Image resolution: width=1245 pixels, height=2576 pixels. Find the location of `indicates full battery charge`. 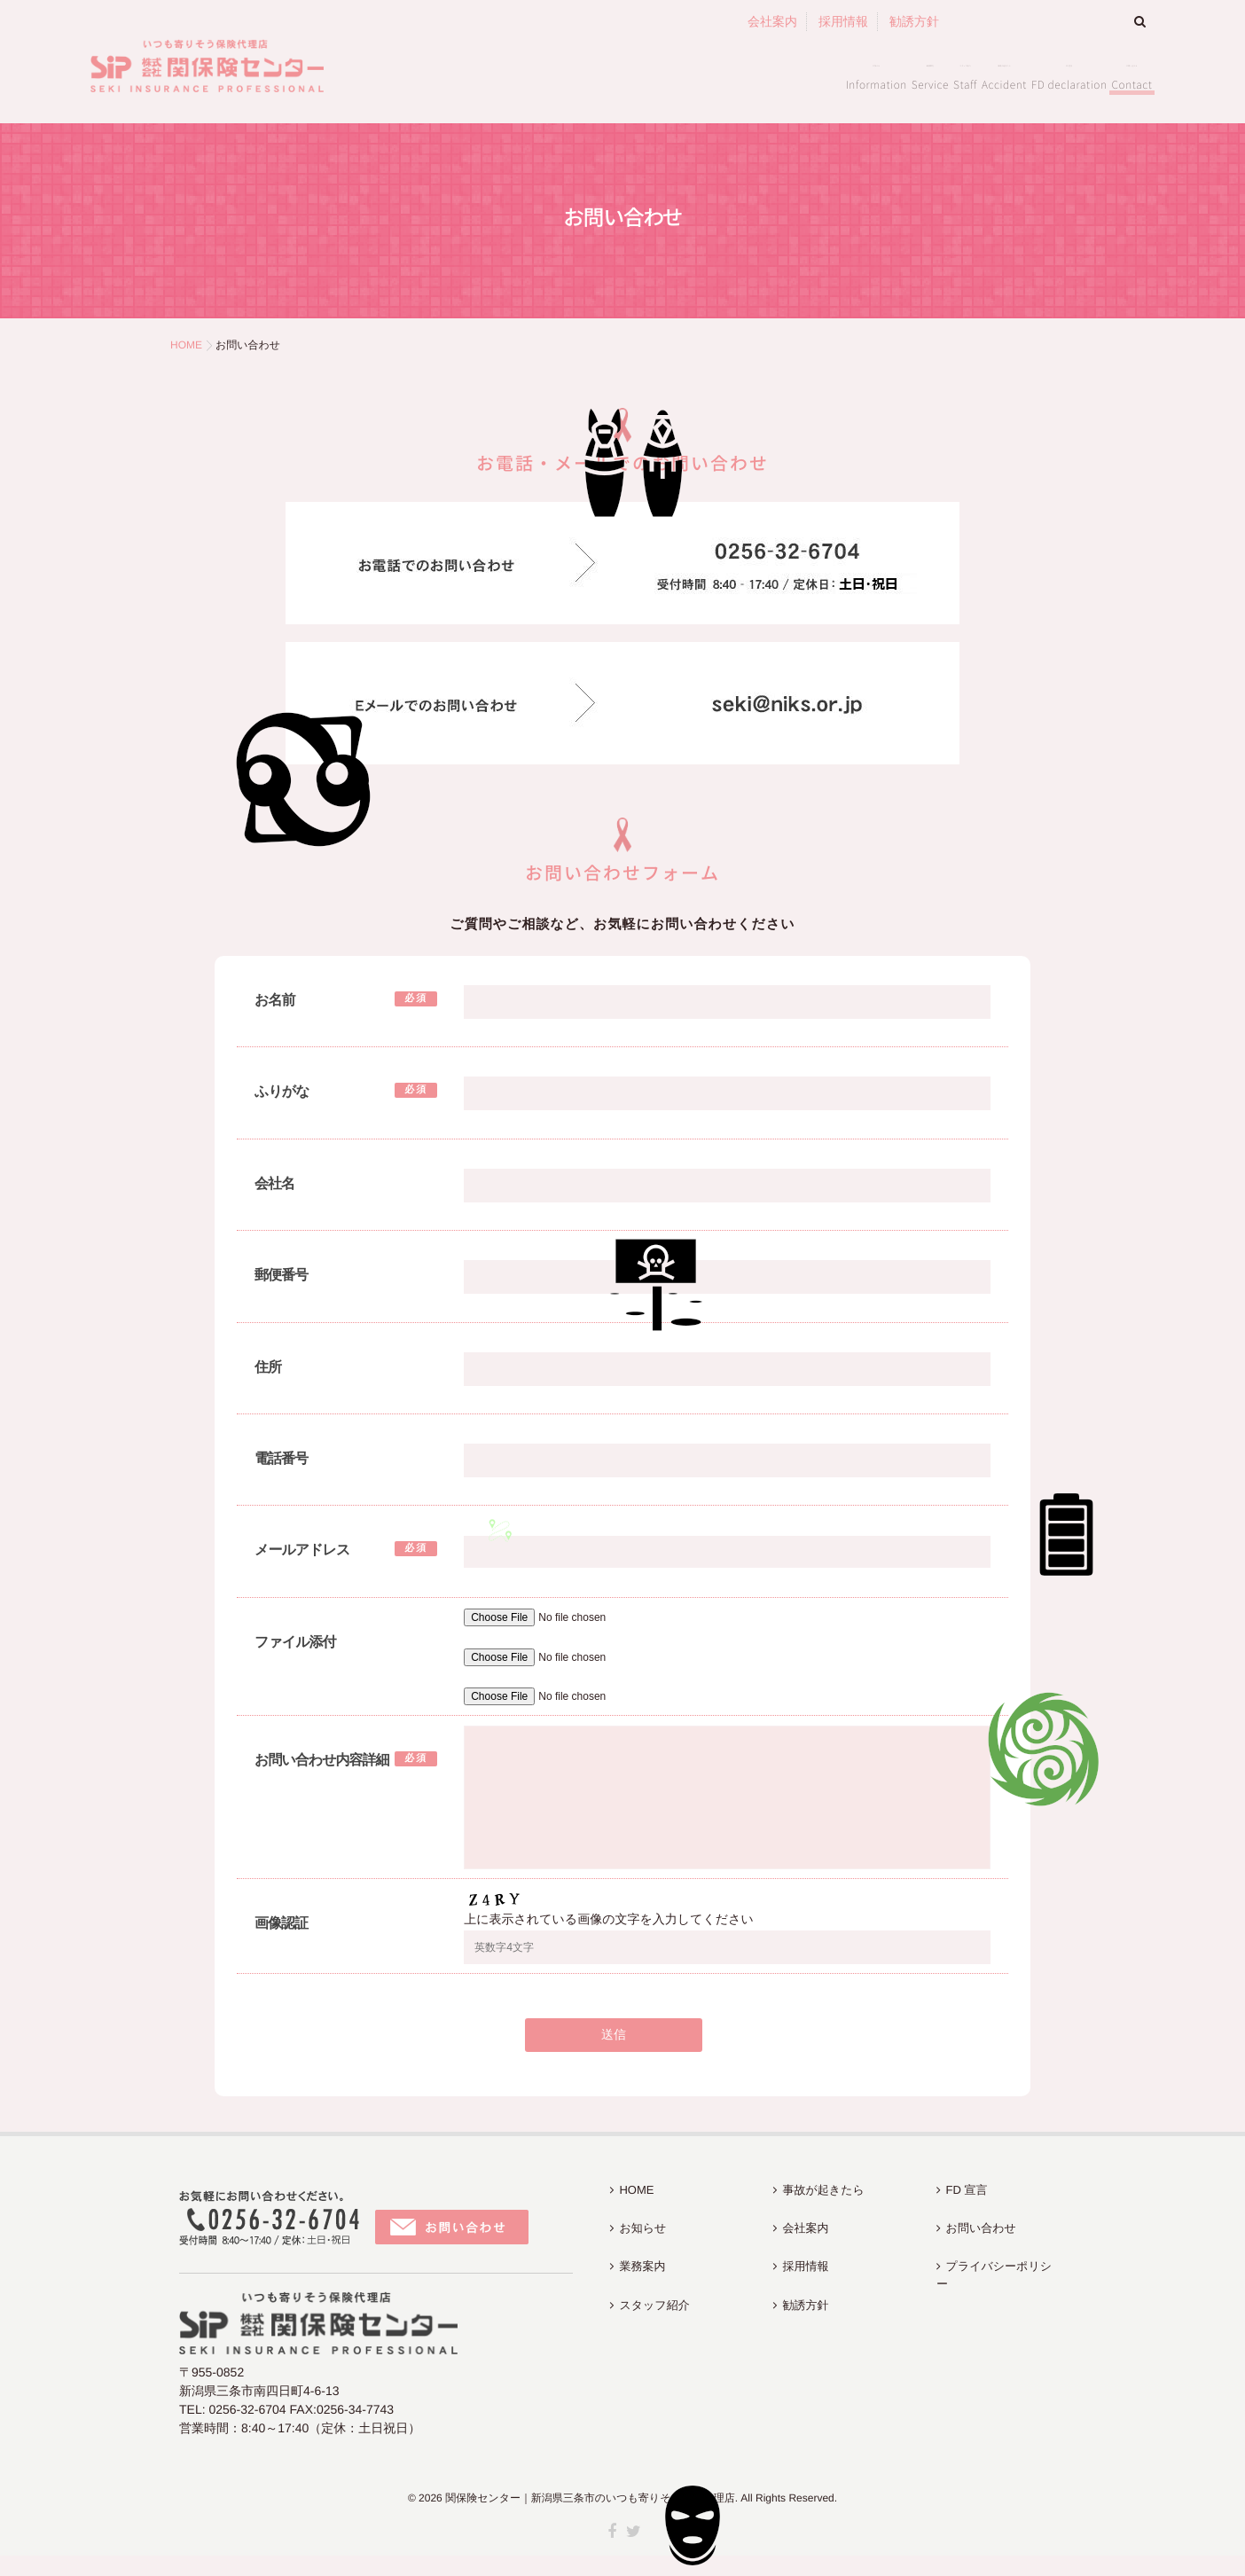

indicates full battery charge is located at coordinates (1066, 1534).